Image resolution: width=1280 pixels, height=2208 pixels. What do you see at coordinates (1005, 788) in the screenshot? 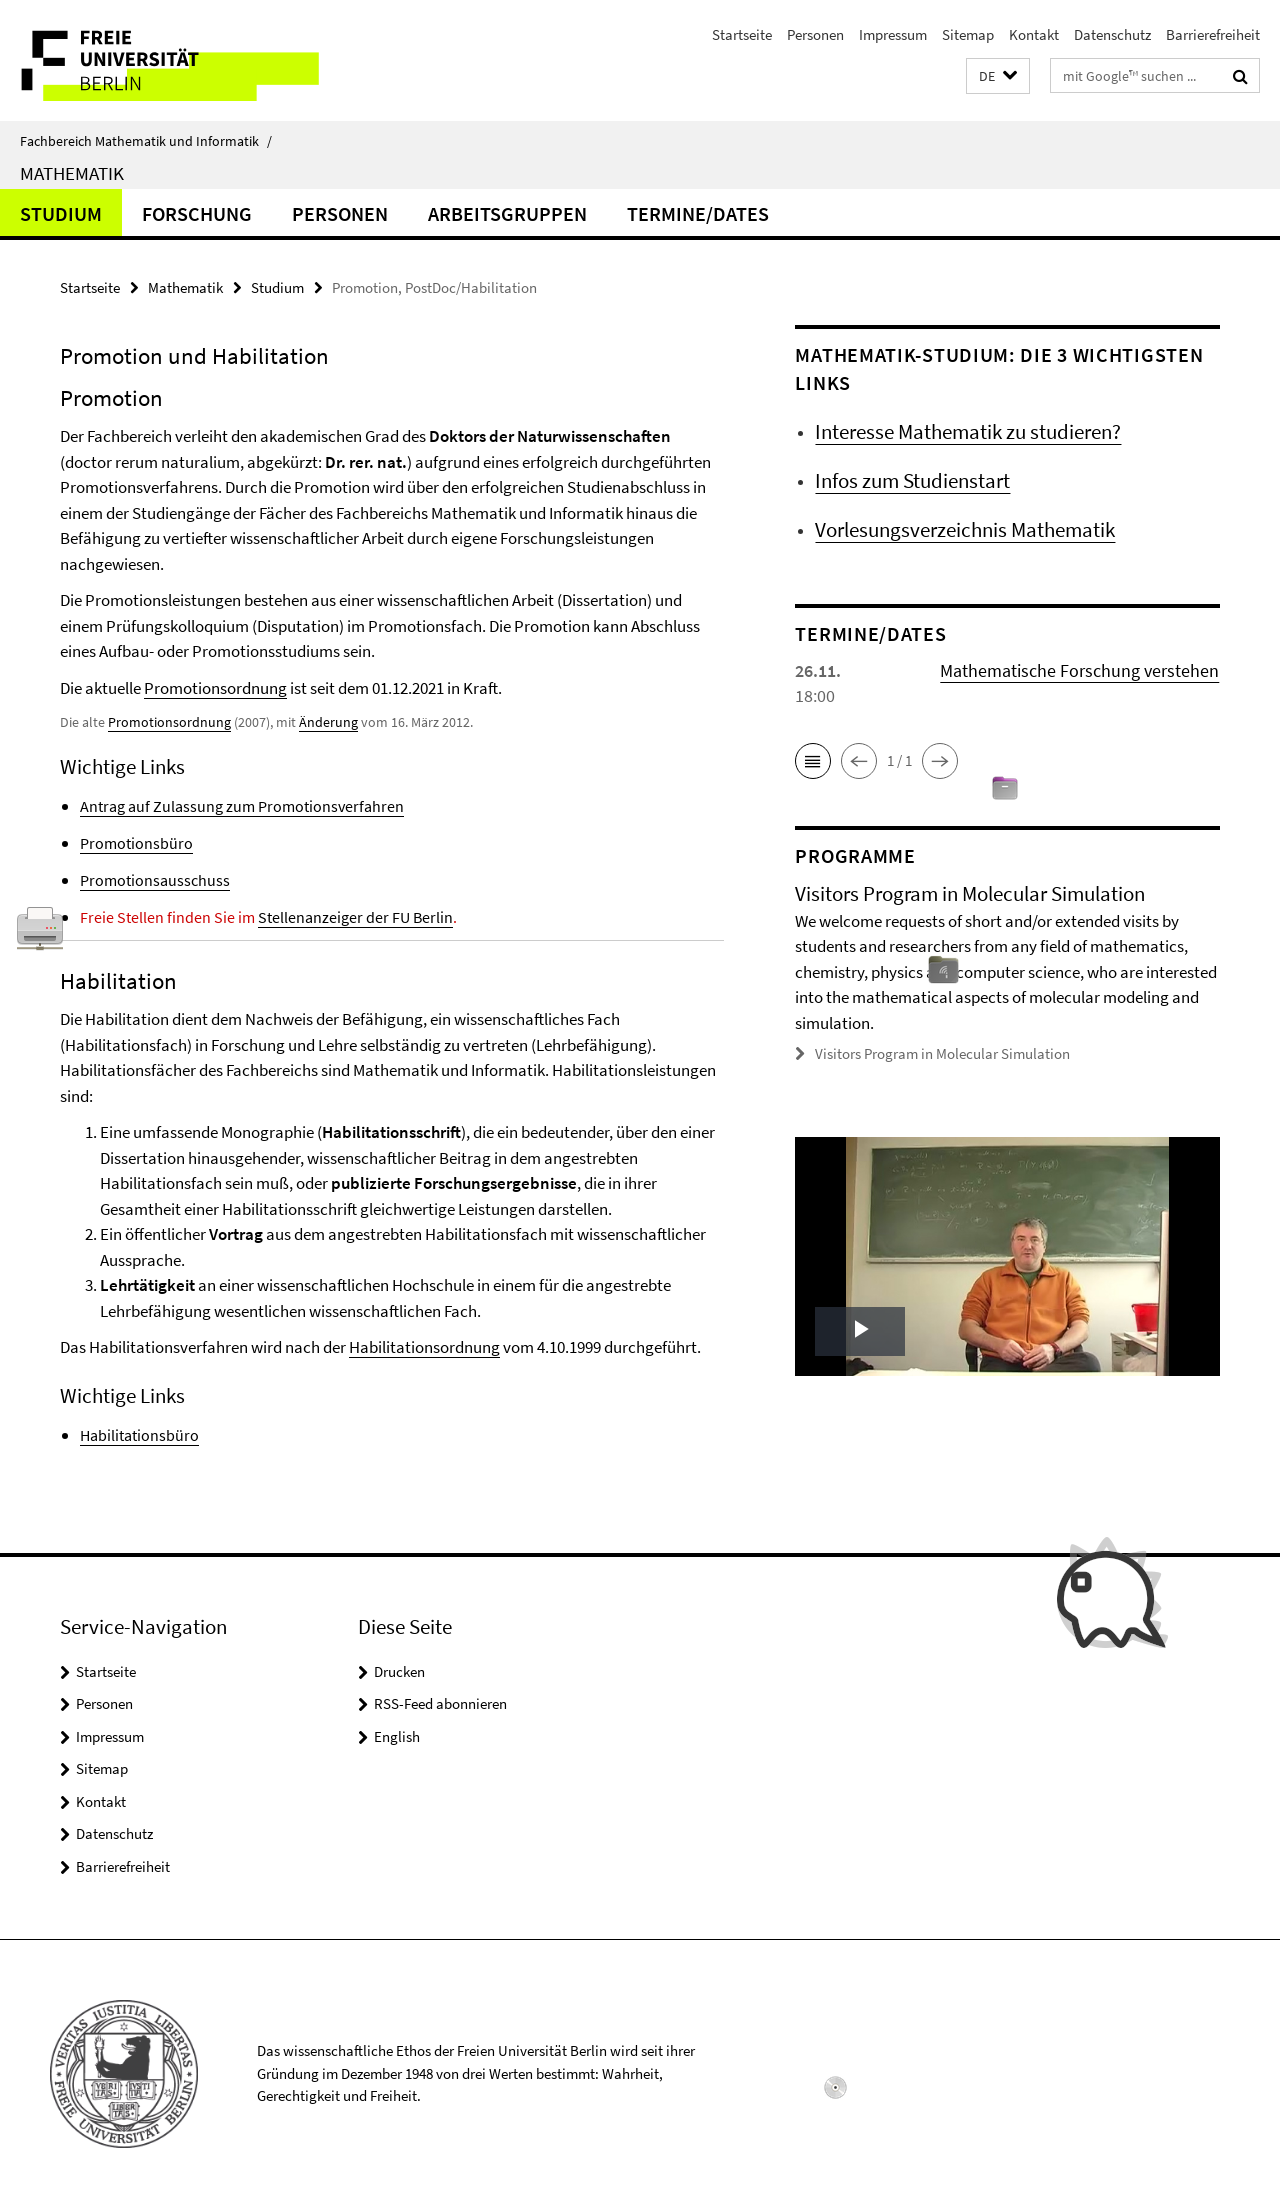
I see `open the file manager application` at bounding box center [1005, 788].